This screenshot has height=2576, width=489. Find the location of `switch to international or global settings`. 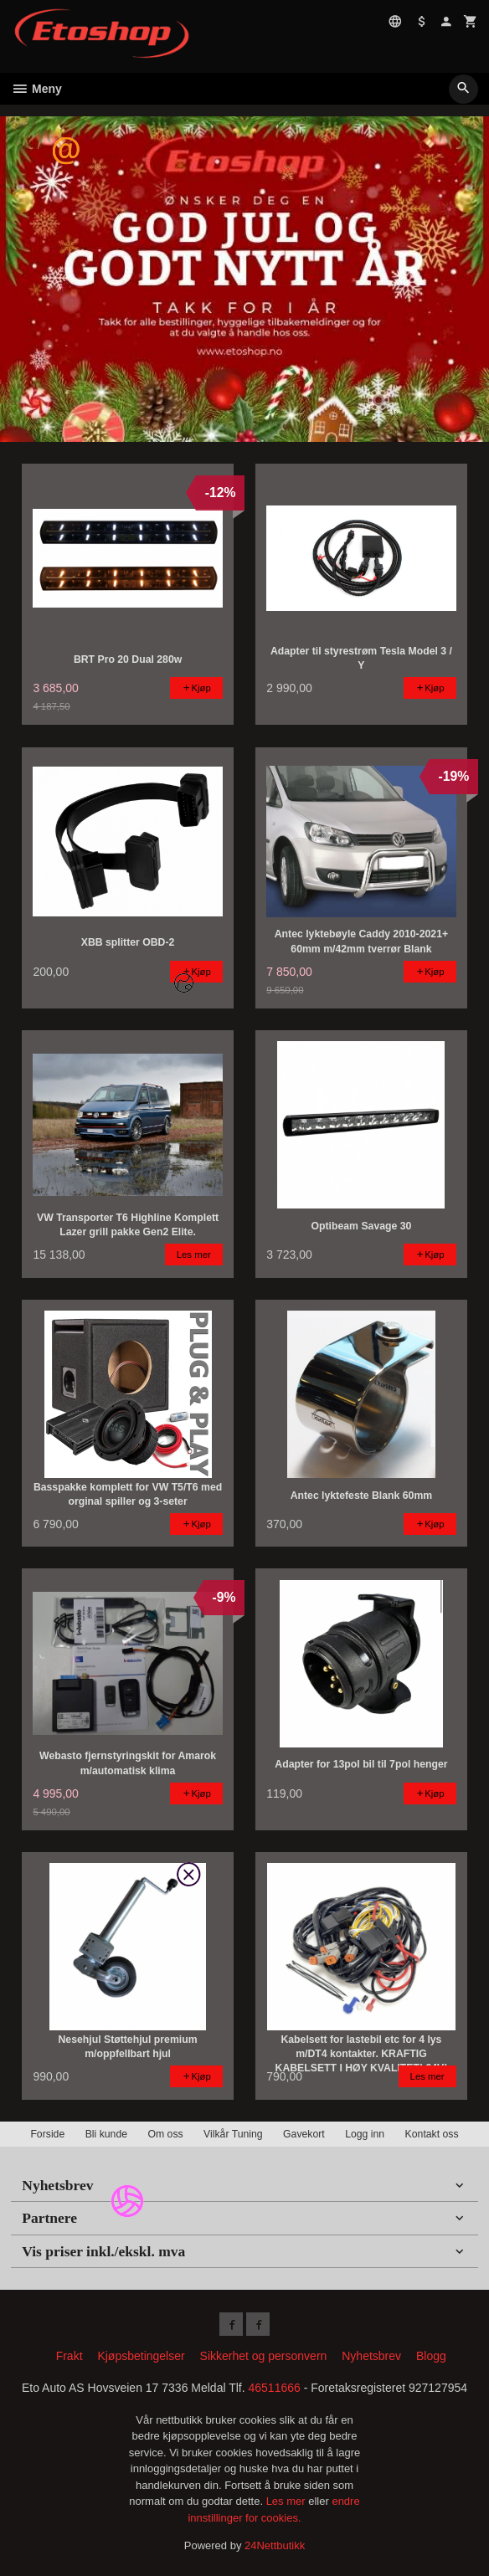

switch to international or global settings is located at coordinates (183, 983).